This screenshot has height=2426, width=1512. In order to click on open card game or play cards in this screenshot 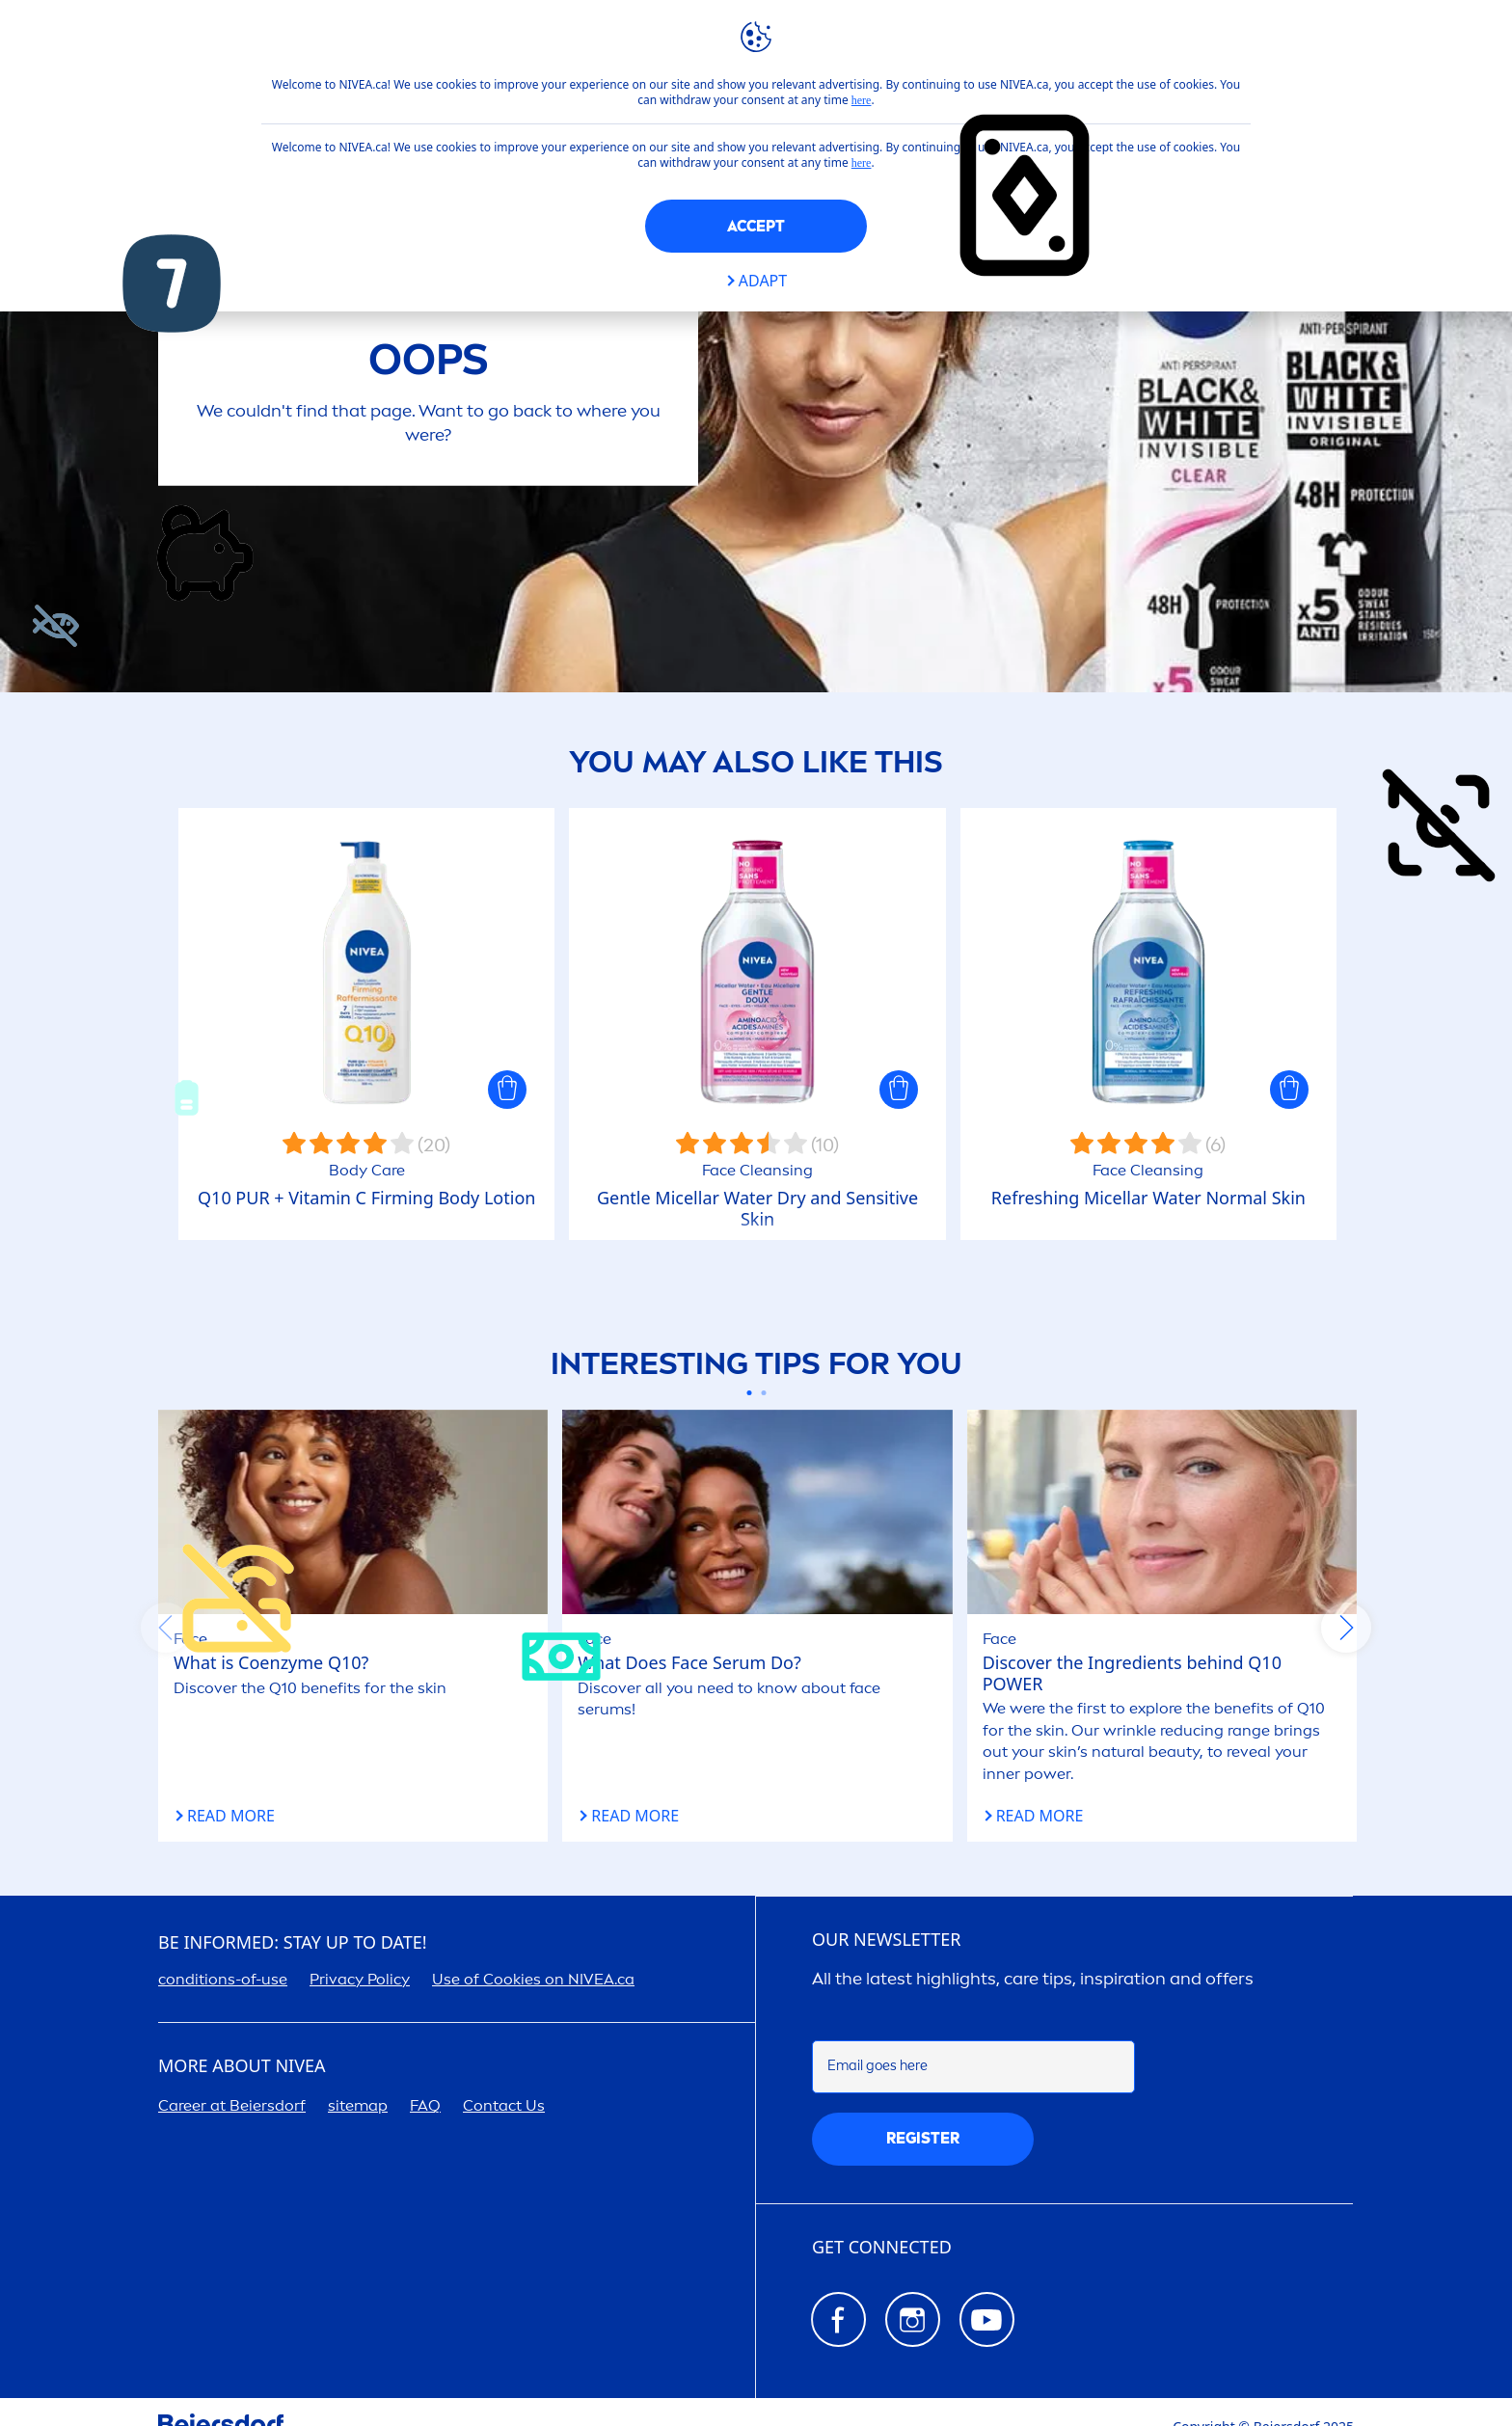, I will do `click(1024, 195)`.